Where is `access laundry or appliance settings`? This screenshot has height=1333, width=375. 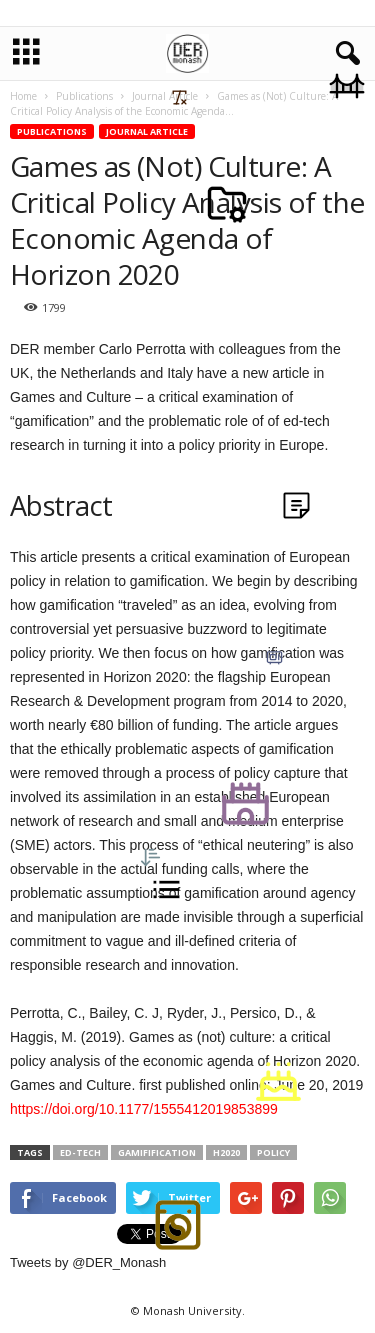 access laundry or appliance settings is located at coordinates (178, 1225).